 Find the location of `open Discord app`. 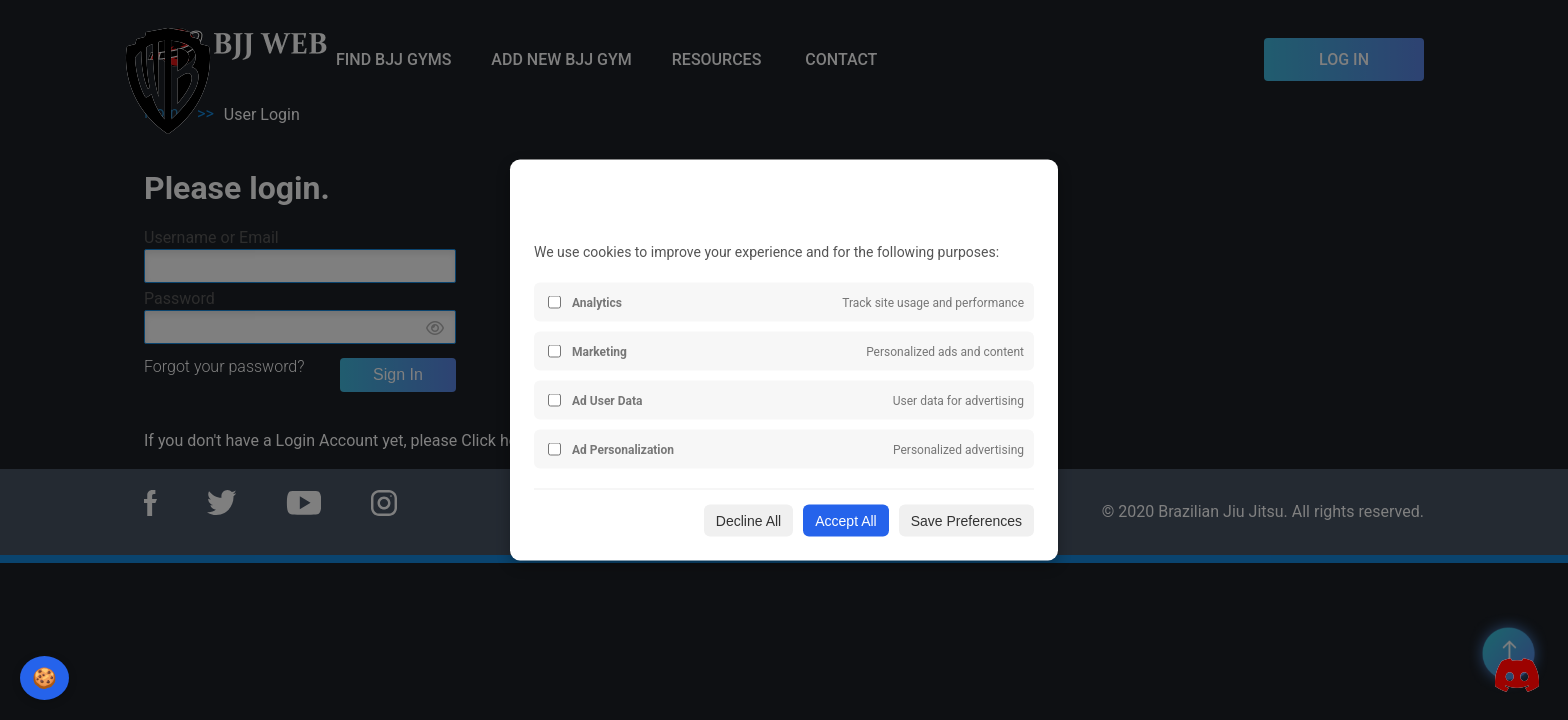

open Discord app is located at coordinates (1517, 675).